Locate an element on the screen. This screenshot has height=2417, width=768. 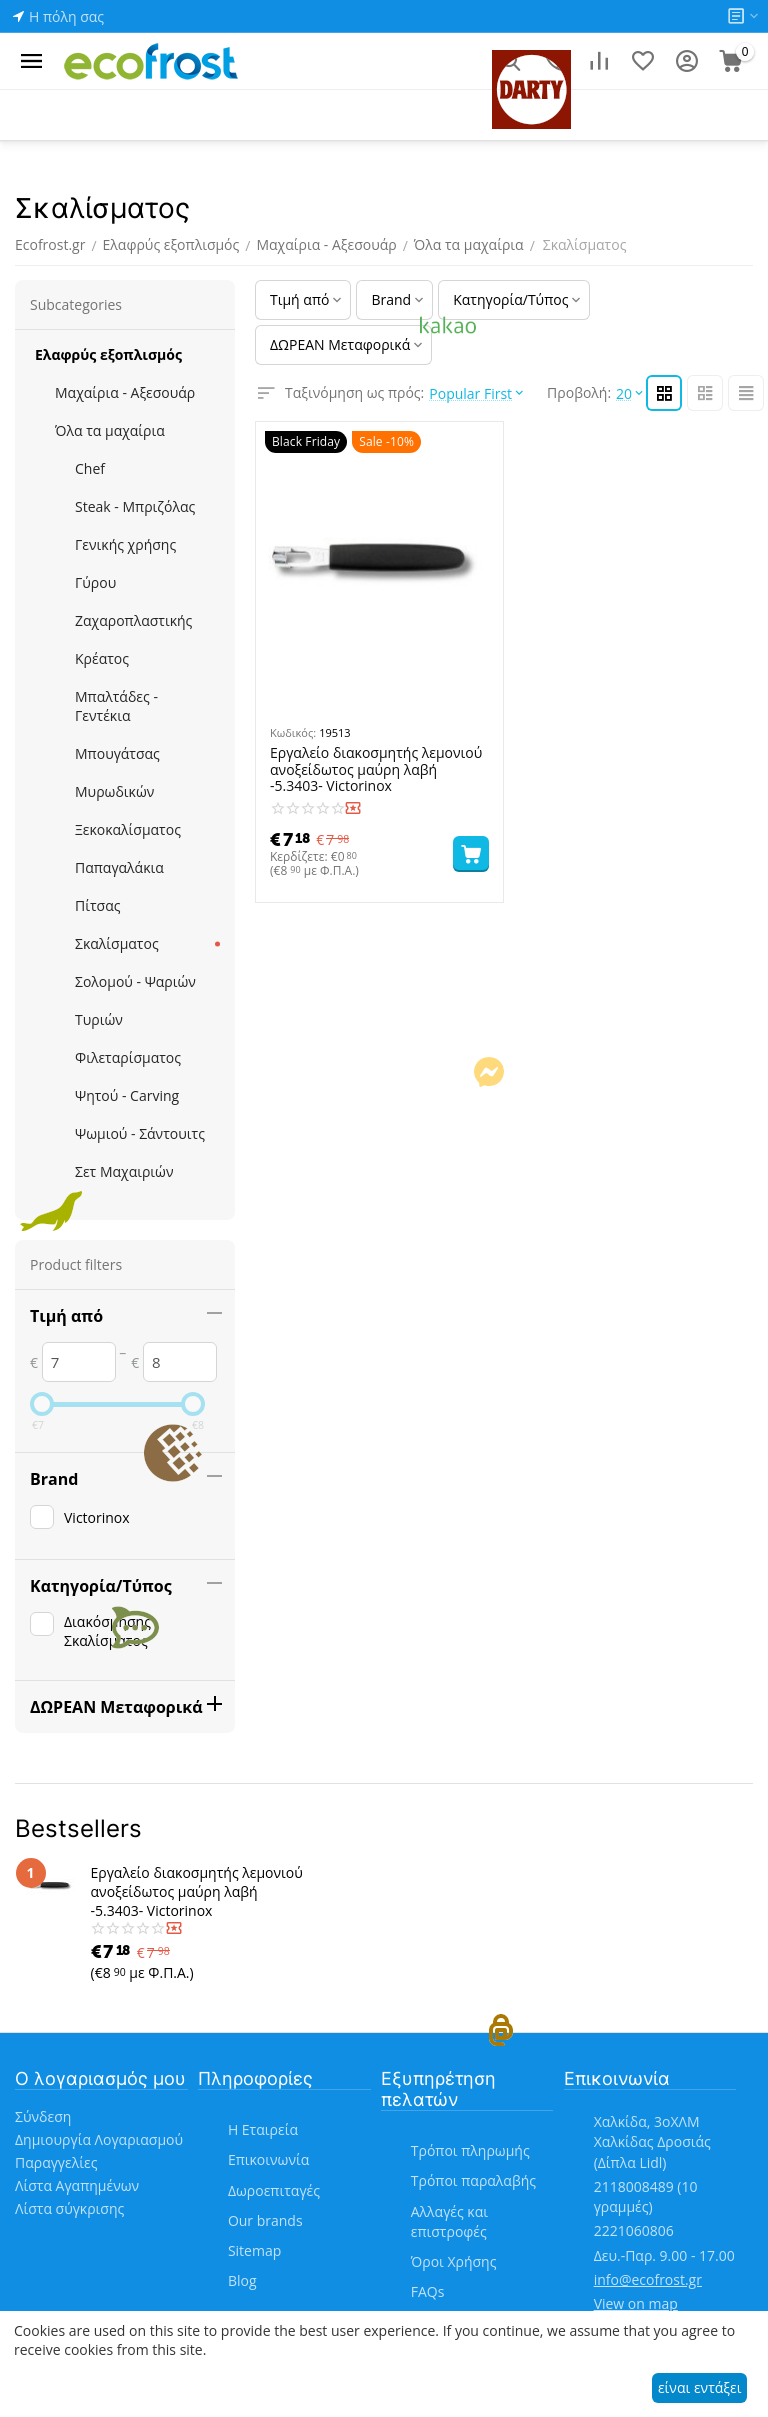
Darty retail store app or website is located at coordinates (531, 89).